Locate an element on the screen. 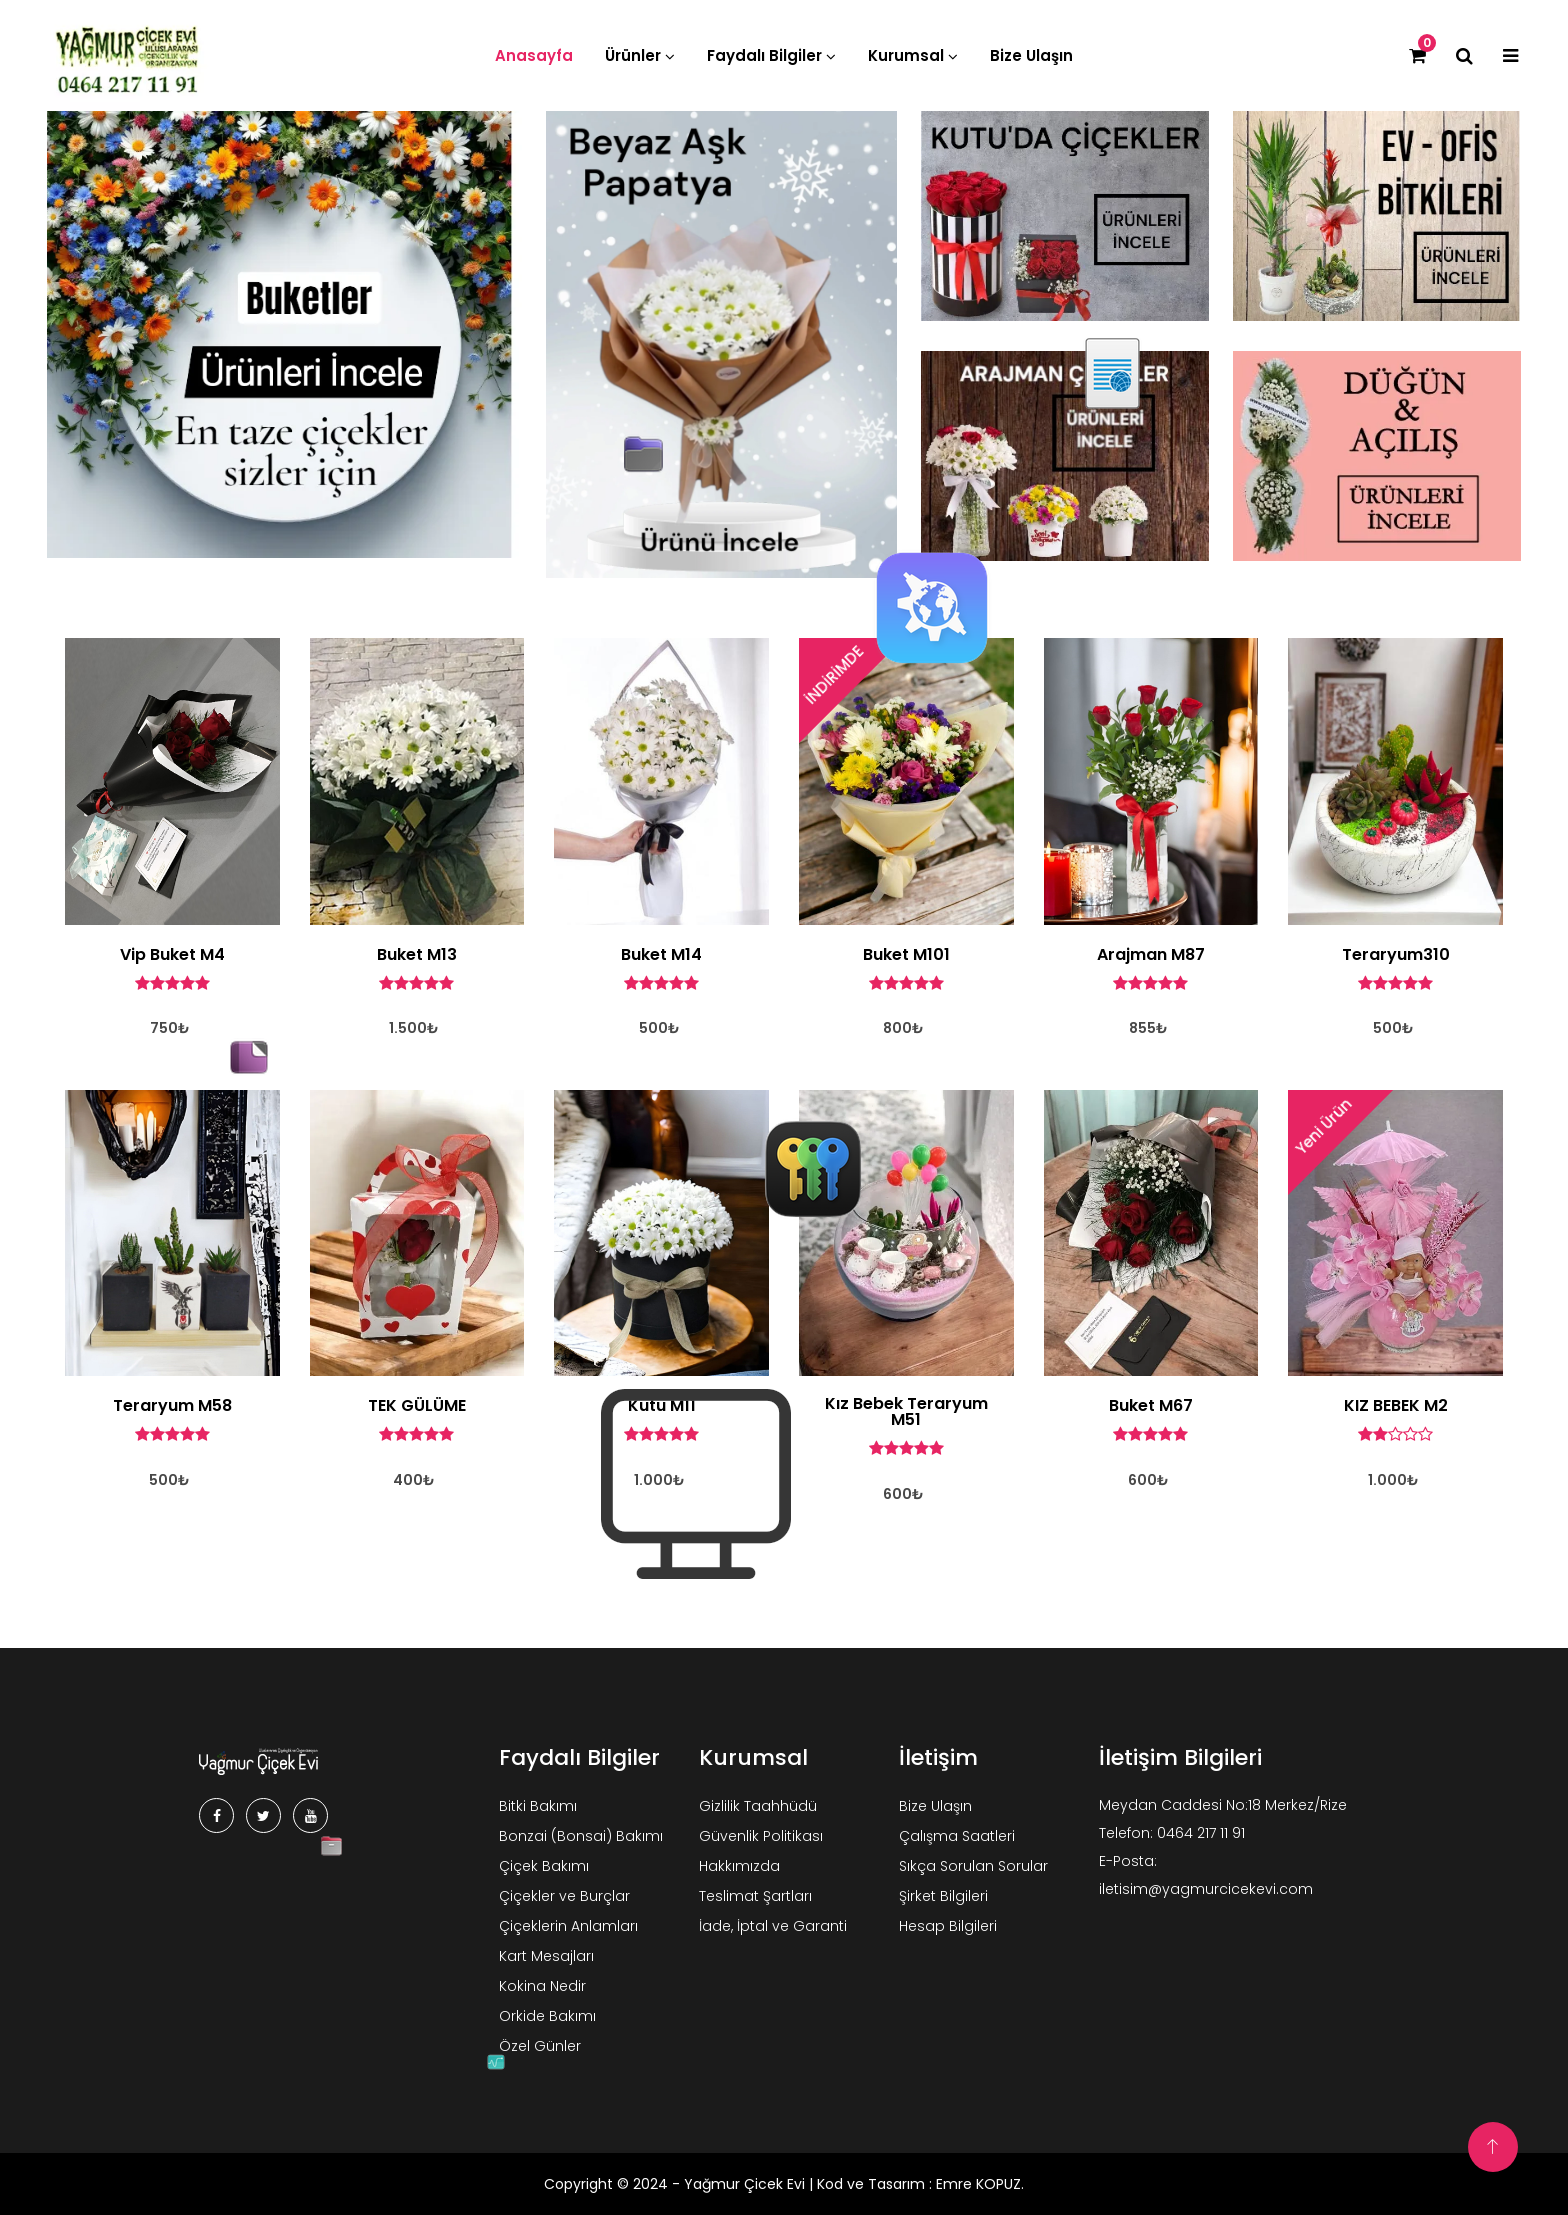 The height and width of the screenshot is (2215, 1568). indicates an open or expanded folder is located at coordinates (643, 453).